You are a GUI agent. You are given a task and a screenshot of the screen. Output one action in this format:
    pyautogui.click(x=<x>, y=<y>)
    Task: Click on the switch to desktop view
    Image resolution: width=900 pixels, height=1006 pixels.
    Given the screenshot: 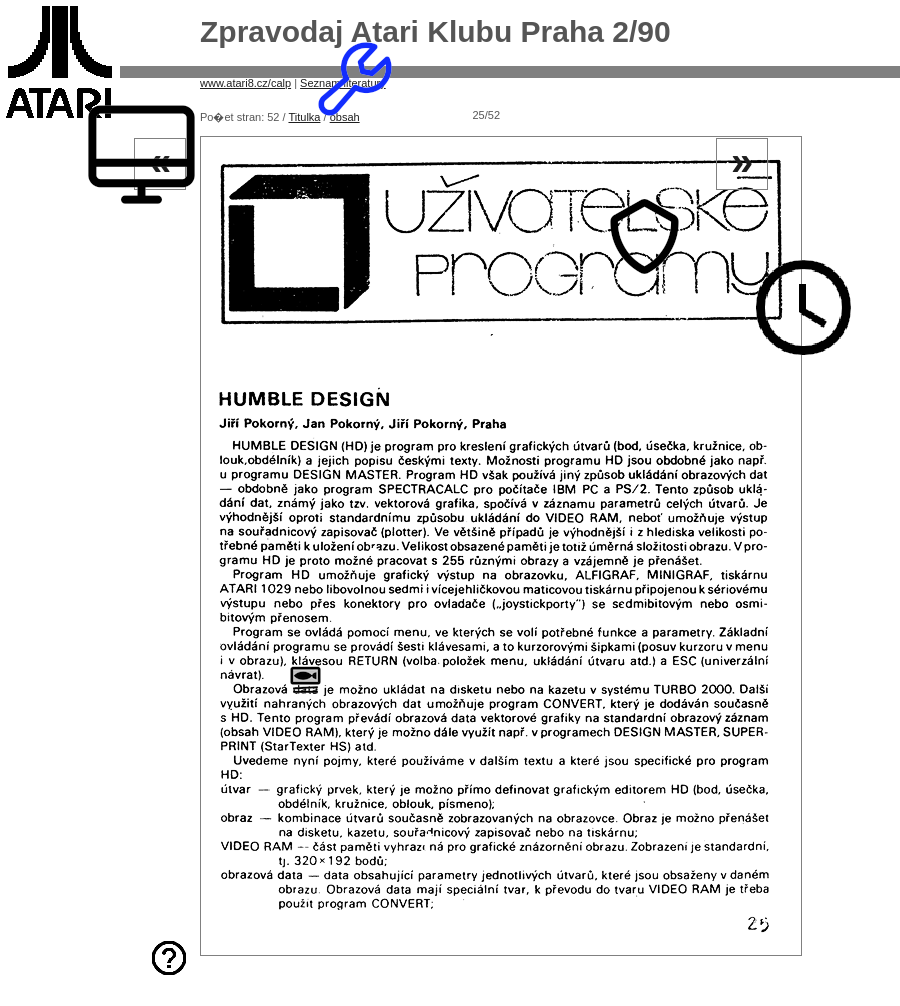 What is the action you would take?
    pyautogui.click(x=141, y=150)
    